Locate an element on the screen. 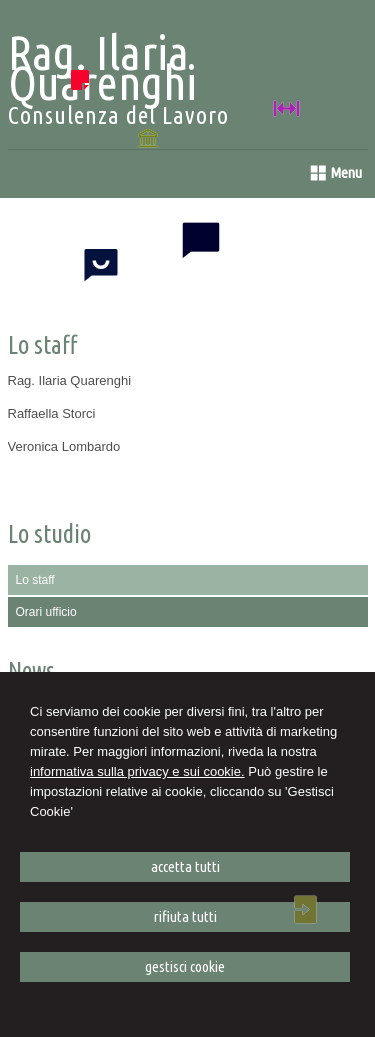  access banking or financial services is located at coordinates (148, 138).